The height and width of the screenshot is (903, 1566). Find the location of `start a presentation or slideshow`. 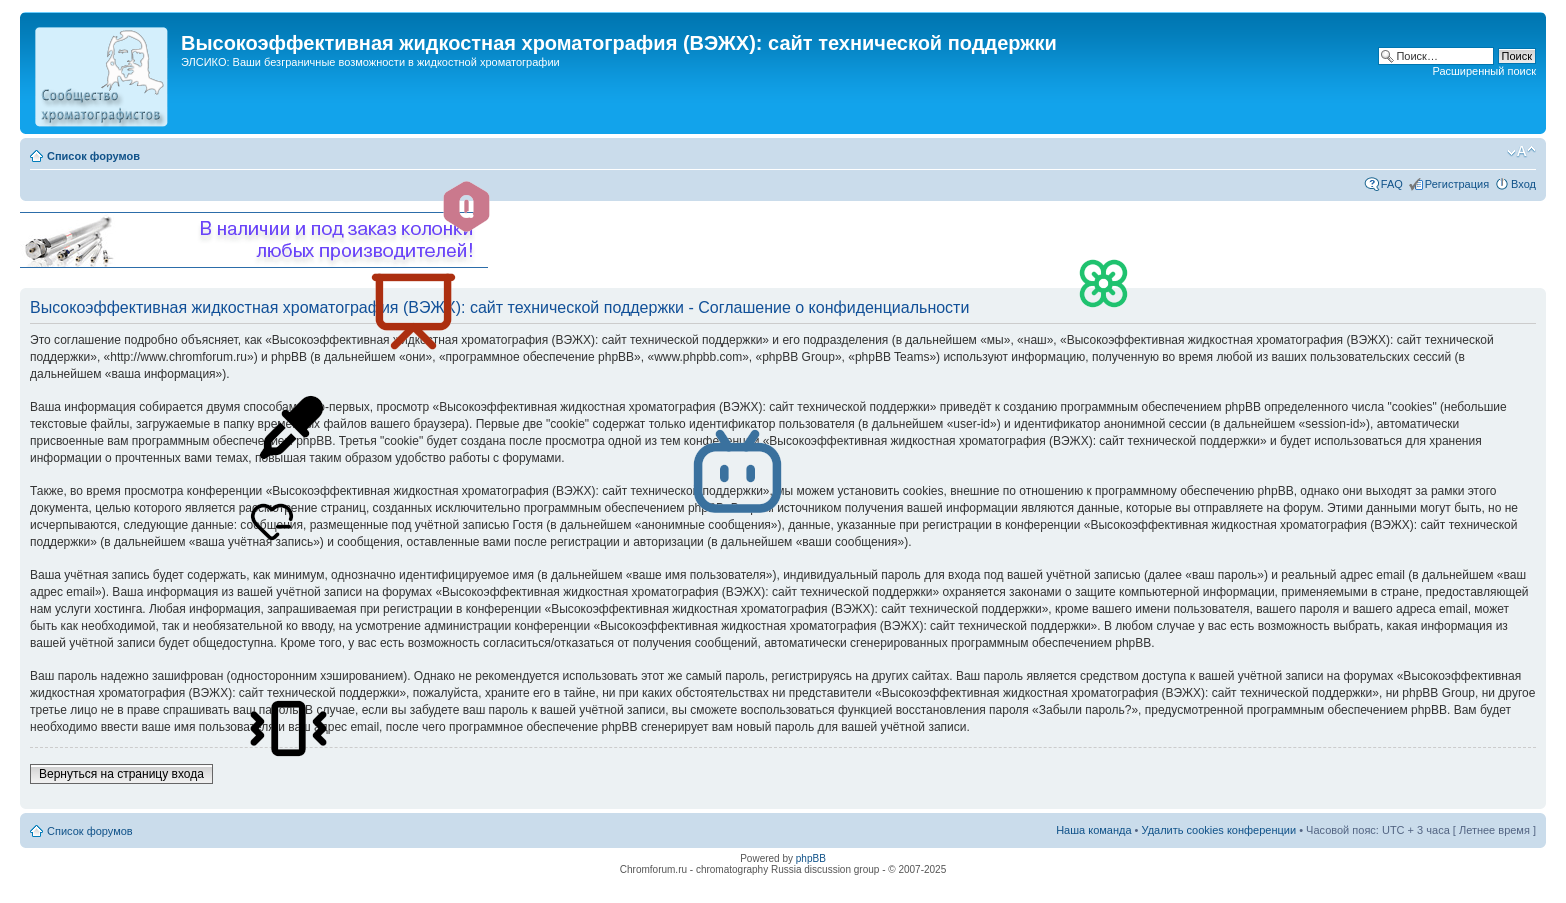

start a presentation or slideshow is located at coordinates (413, 311).